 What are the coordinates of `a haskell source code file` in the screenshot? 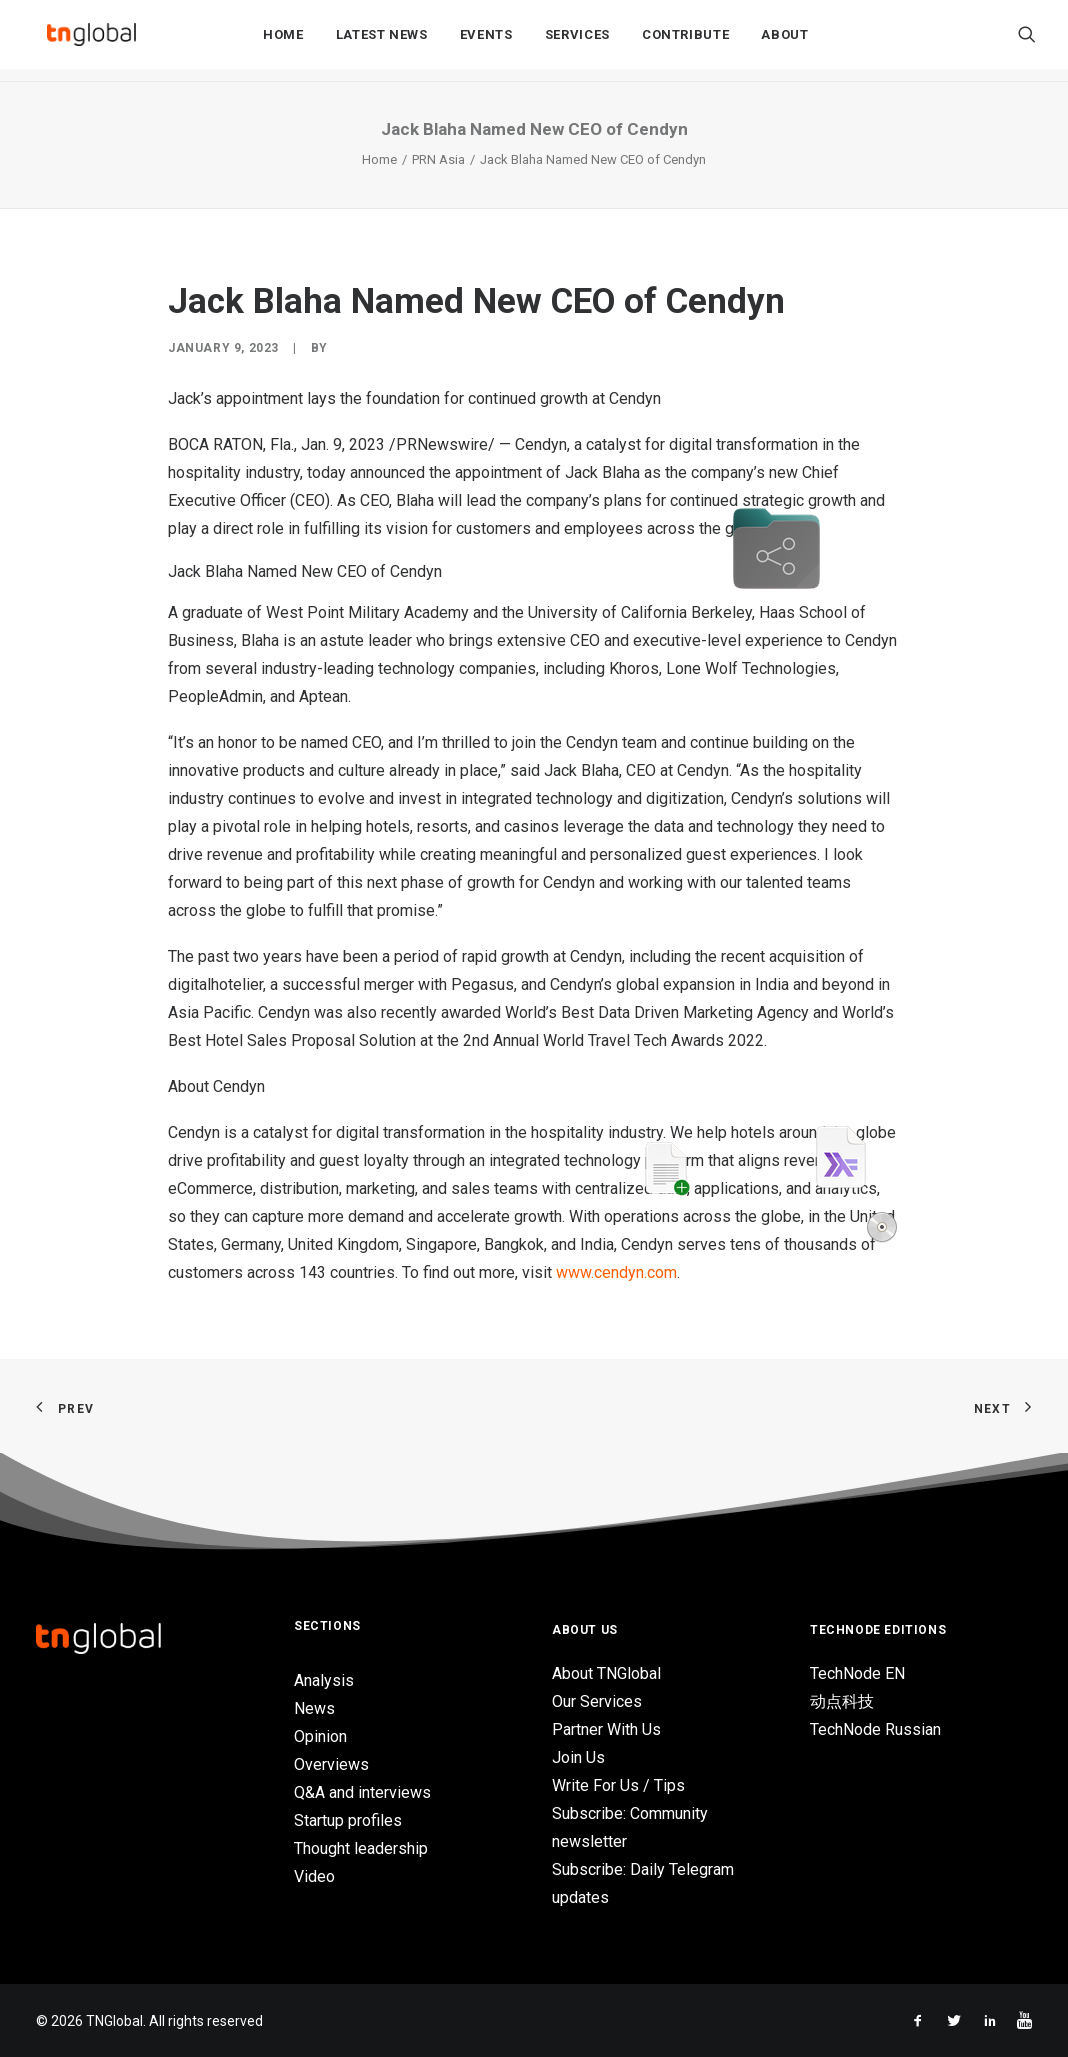 It's located at (841, 1157).